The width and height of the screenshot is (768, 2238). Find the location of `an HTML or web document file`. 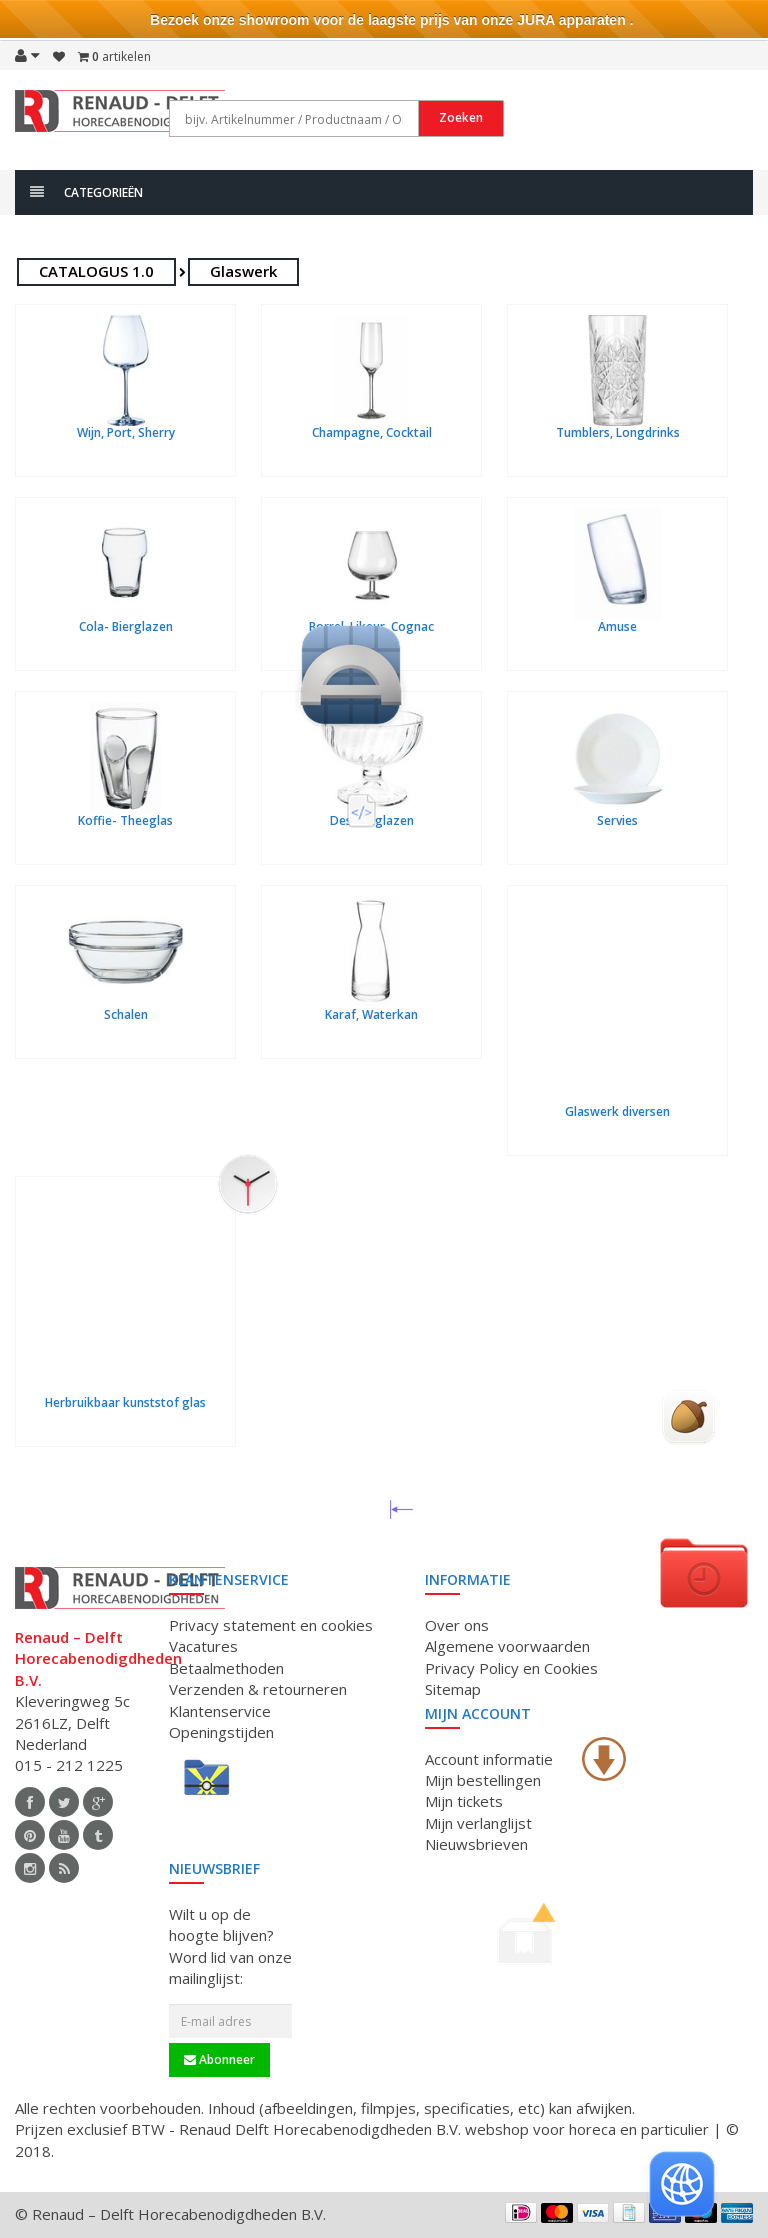

an HTML or web document file is located at coordinates (361, 810).